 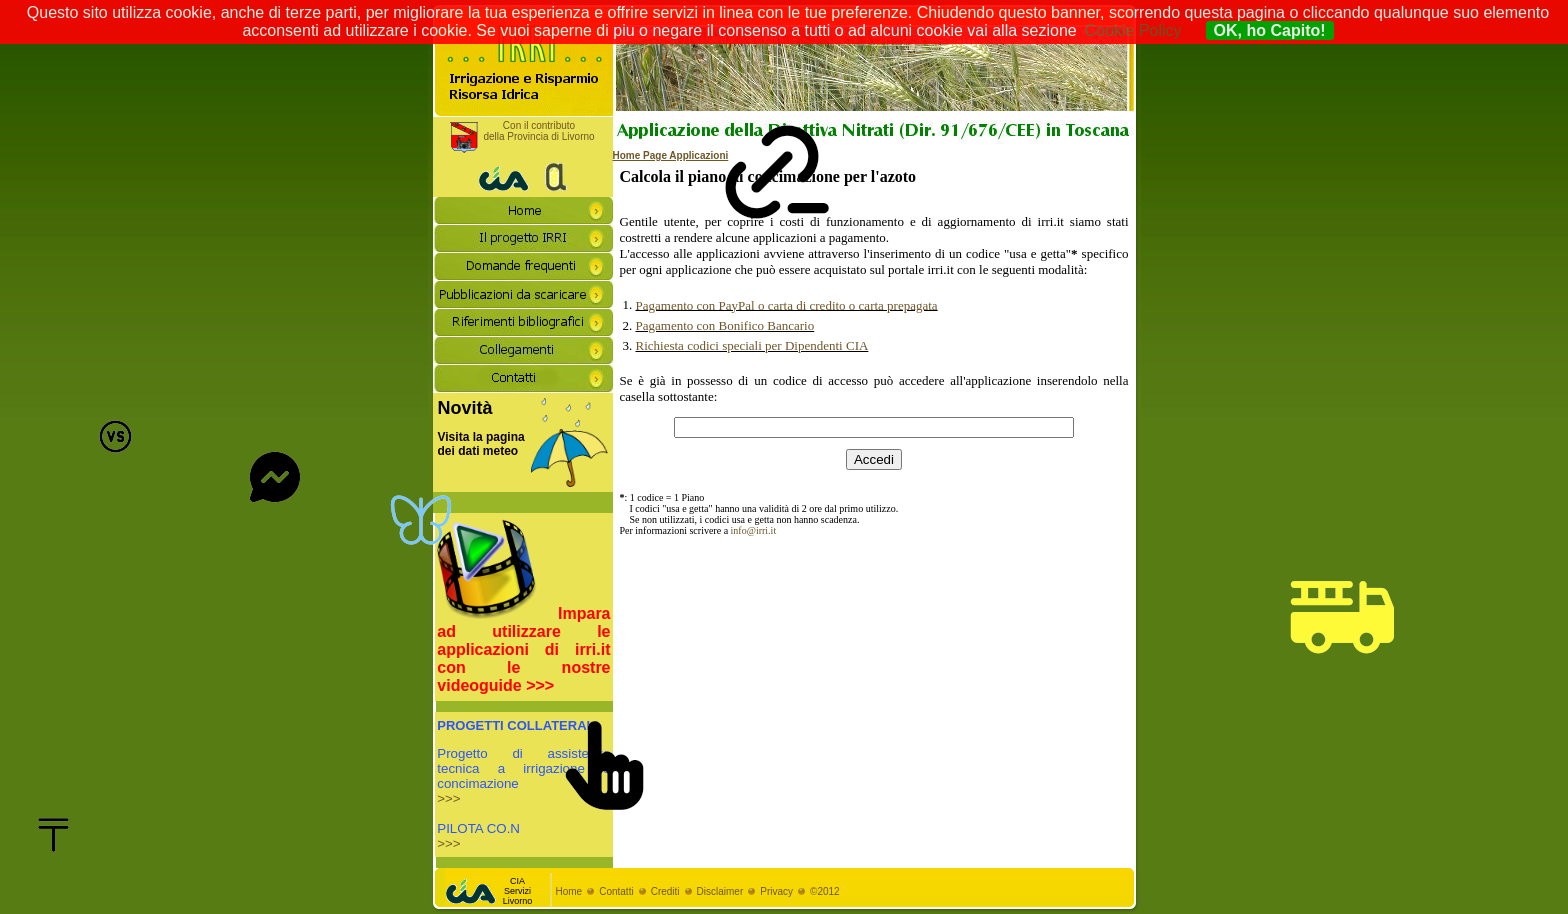 What do you see at coordinates (115, 436) in the screenshot?
I see `indicates a versus or comparison mode` at bounding box center [115, 436].